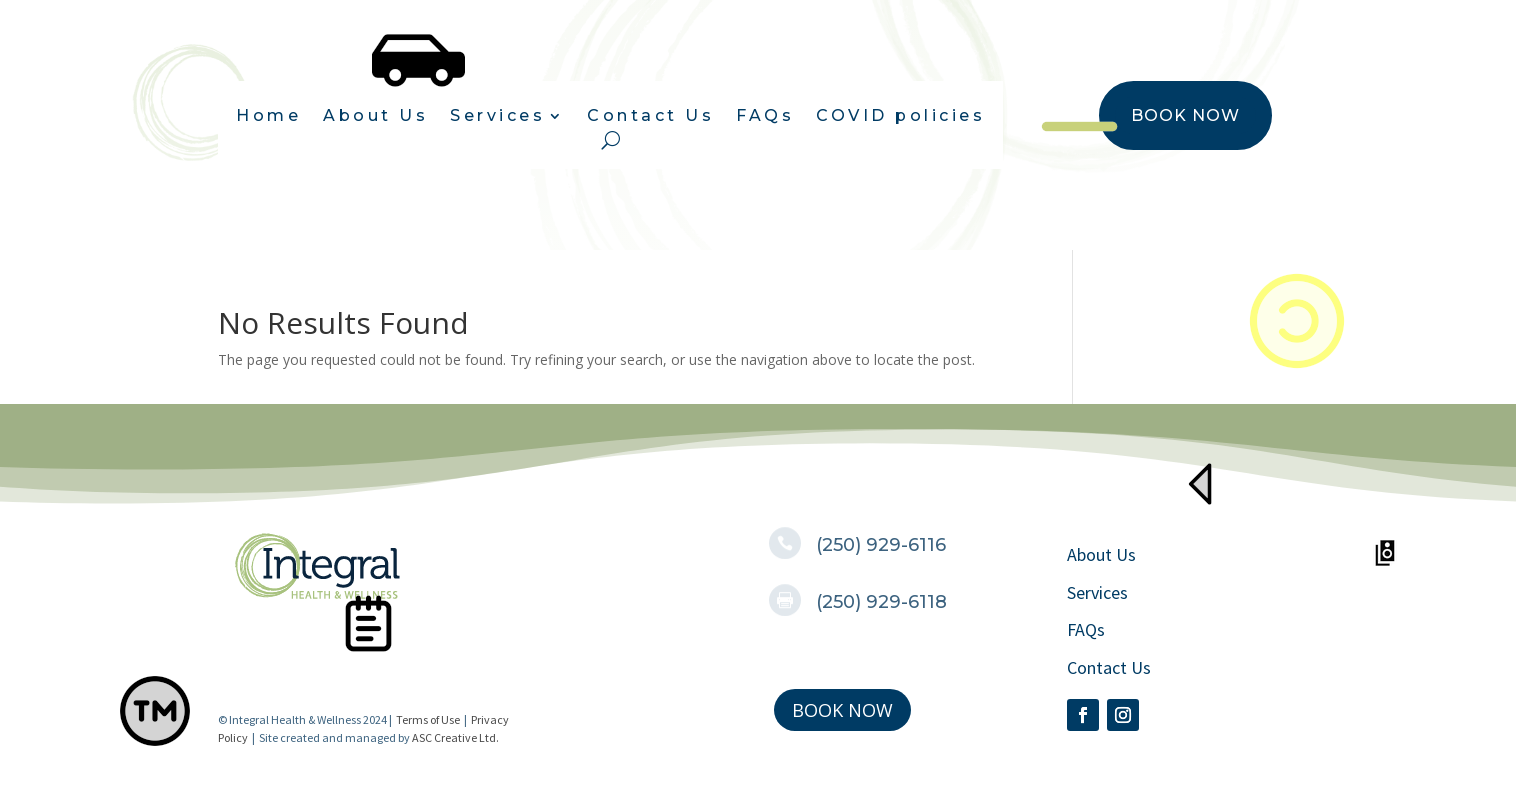 The height and width of the screenshot is (809, 1516). Describe the element at coordinates (418, 57) in the screenshot. I see `access vehicle or car-related settings` at that location.